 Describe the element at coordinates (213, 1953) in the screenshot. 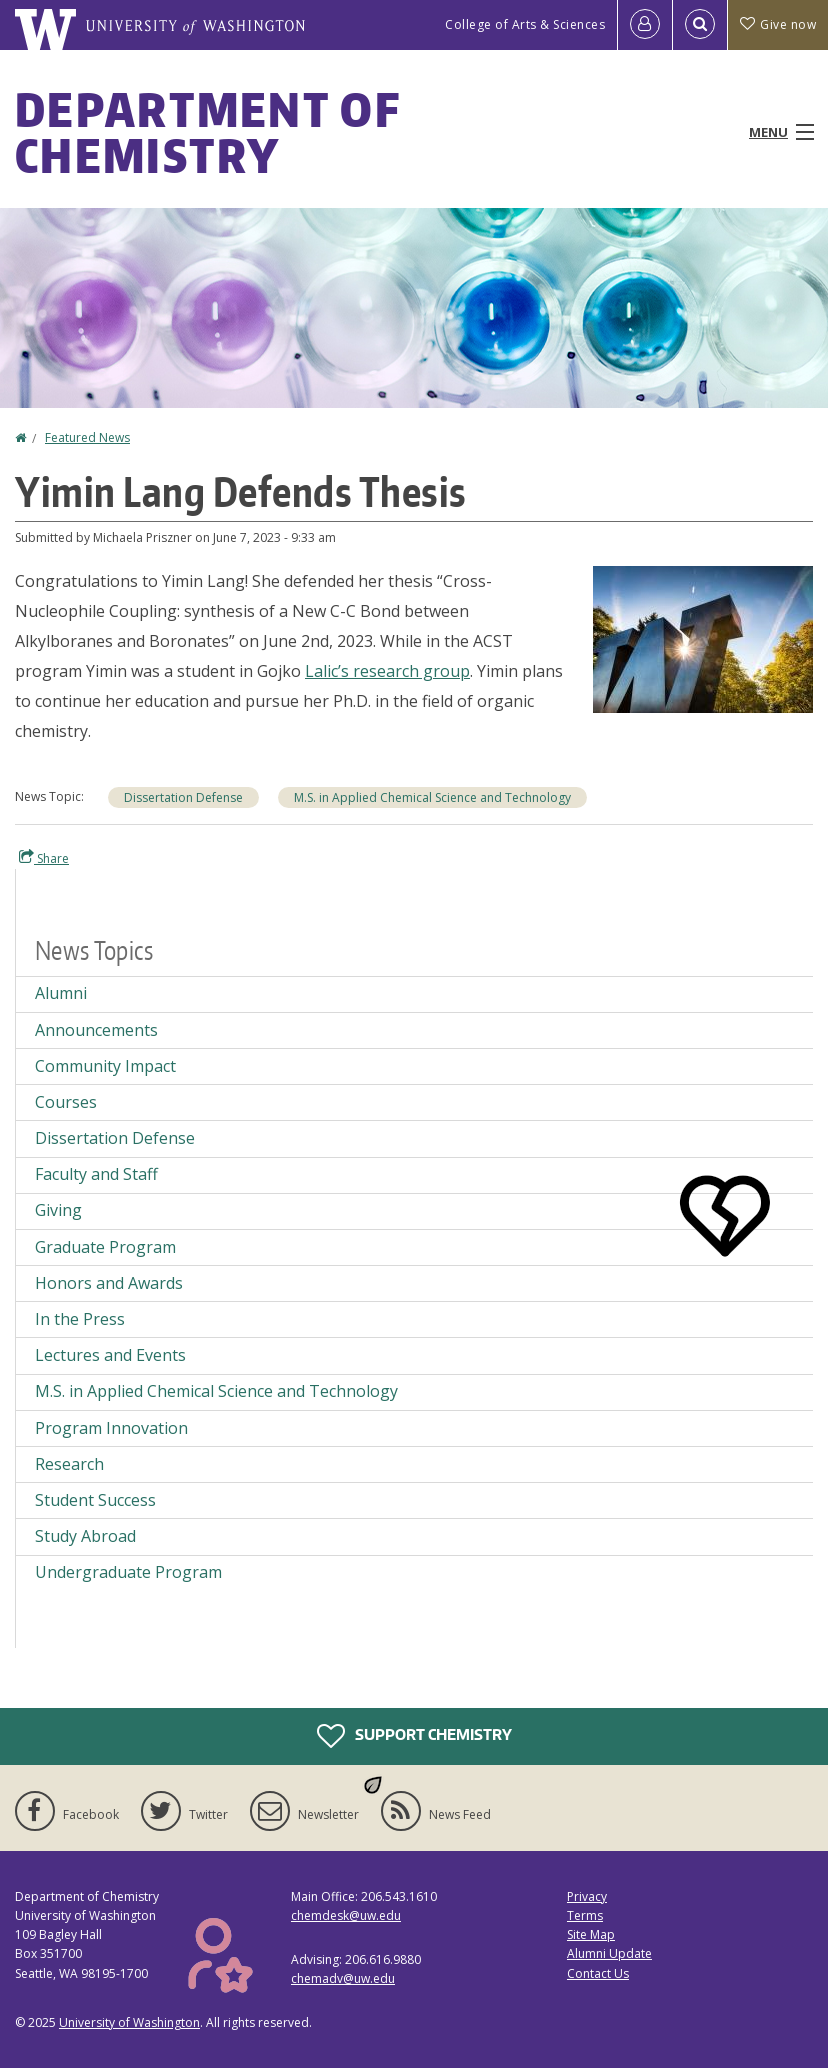

I see `view or access favorite user` at that location.